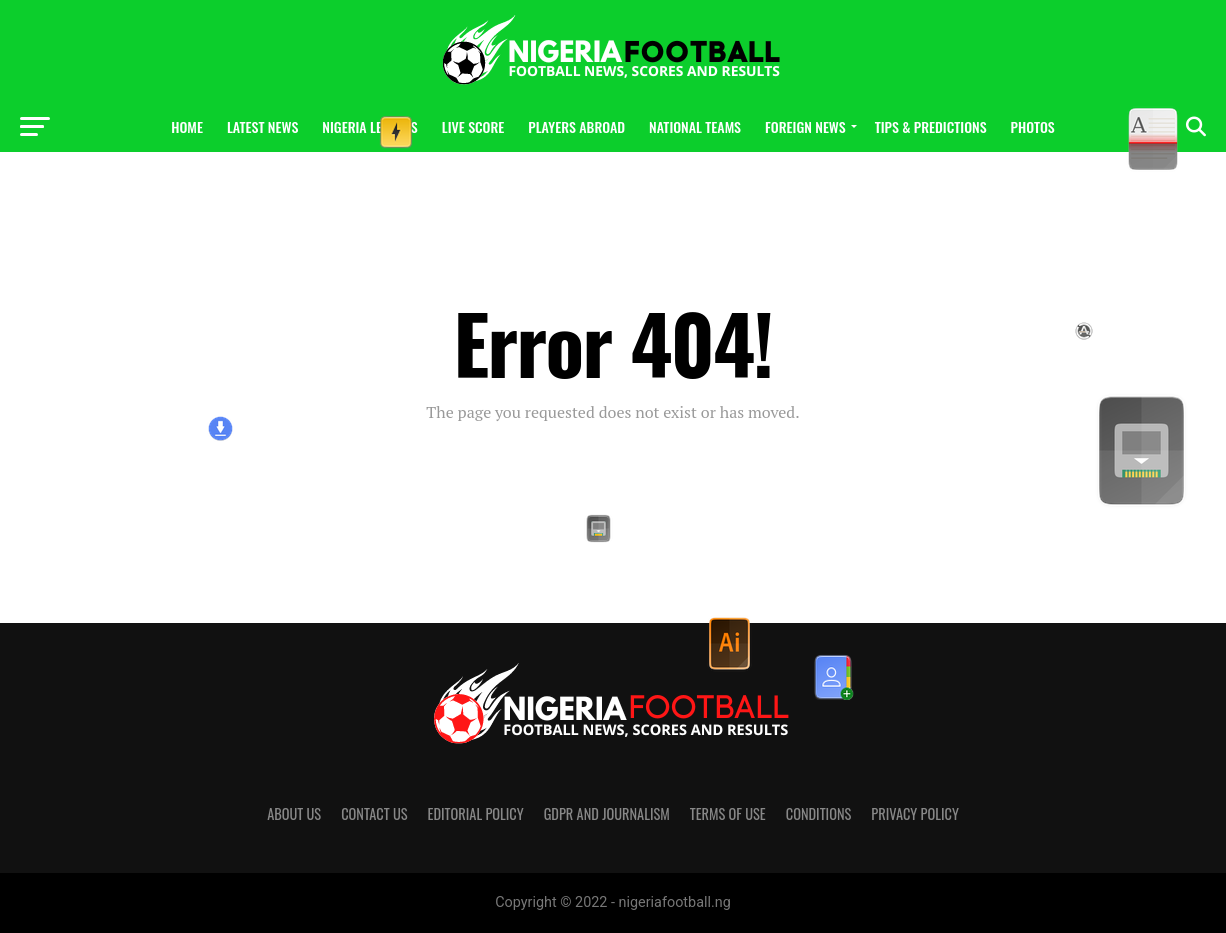  I want to click on access power and battery settings, so click(396, 132).